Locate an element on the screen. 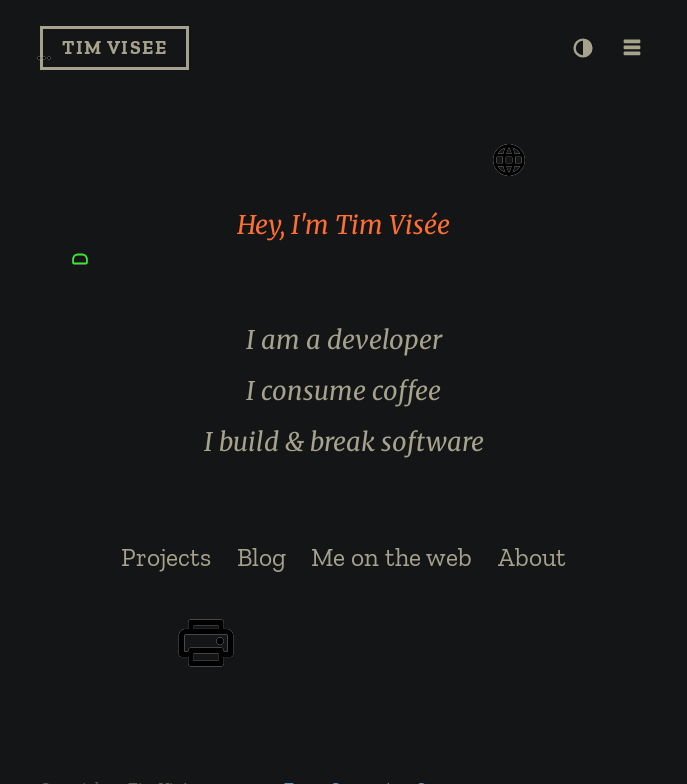 The height and width of the screenshot is (784, 687). print the current document is located at coordinates (206, 643).